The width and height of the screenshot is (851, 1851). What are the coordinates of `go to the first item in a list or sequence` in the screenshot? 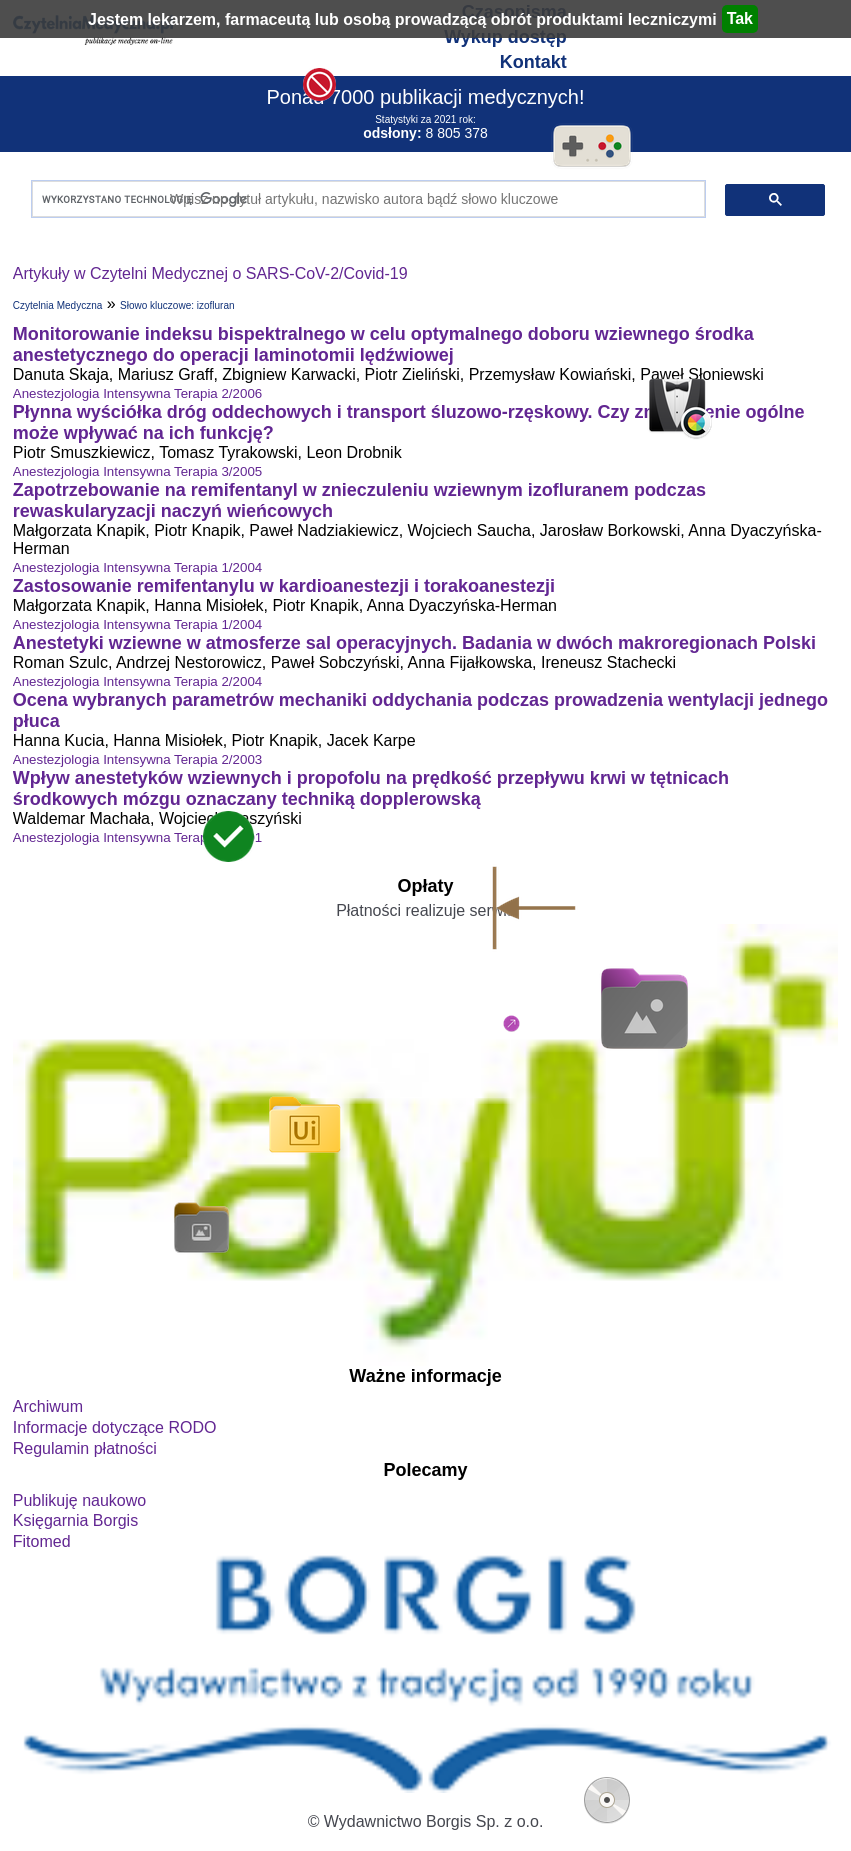 It's located at (534, 908).